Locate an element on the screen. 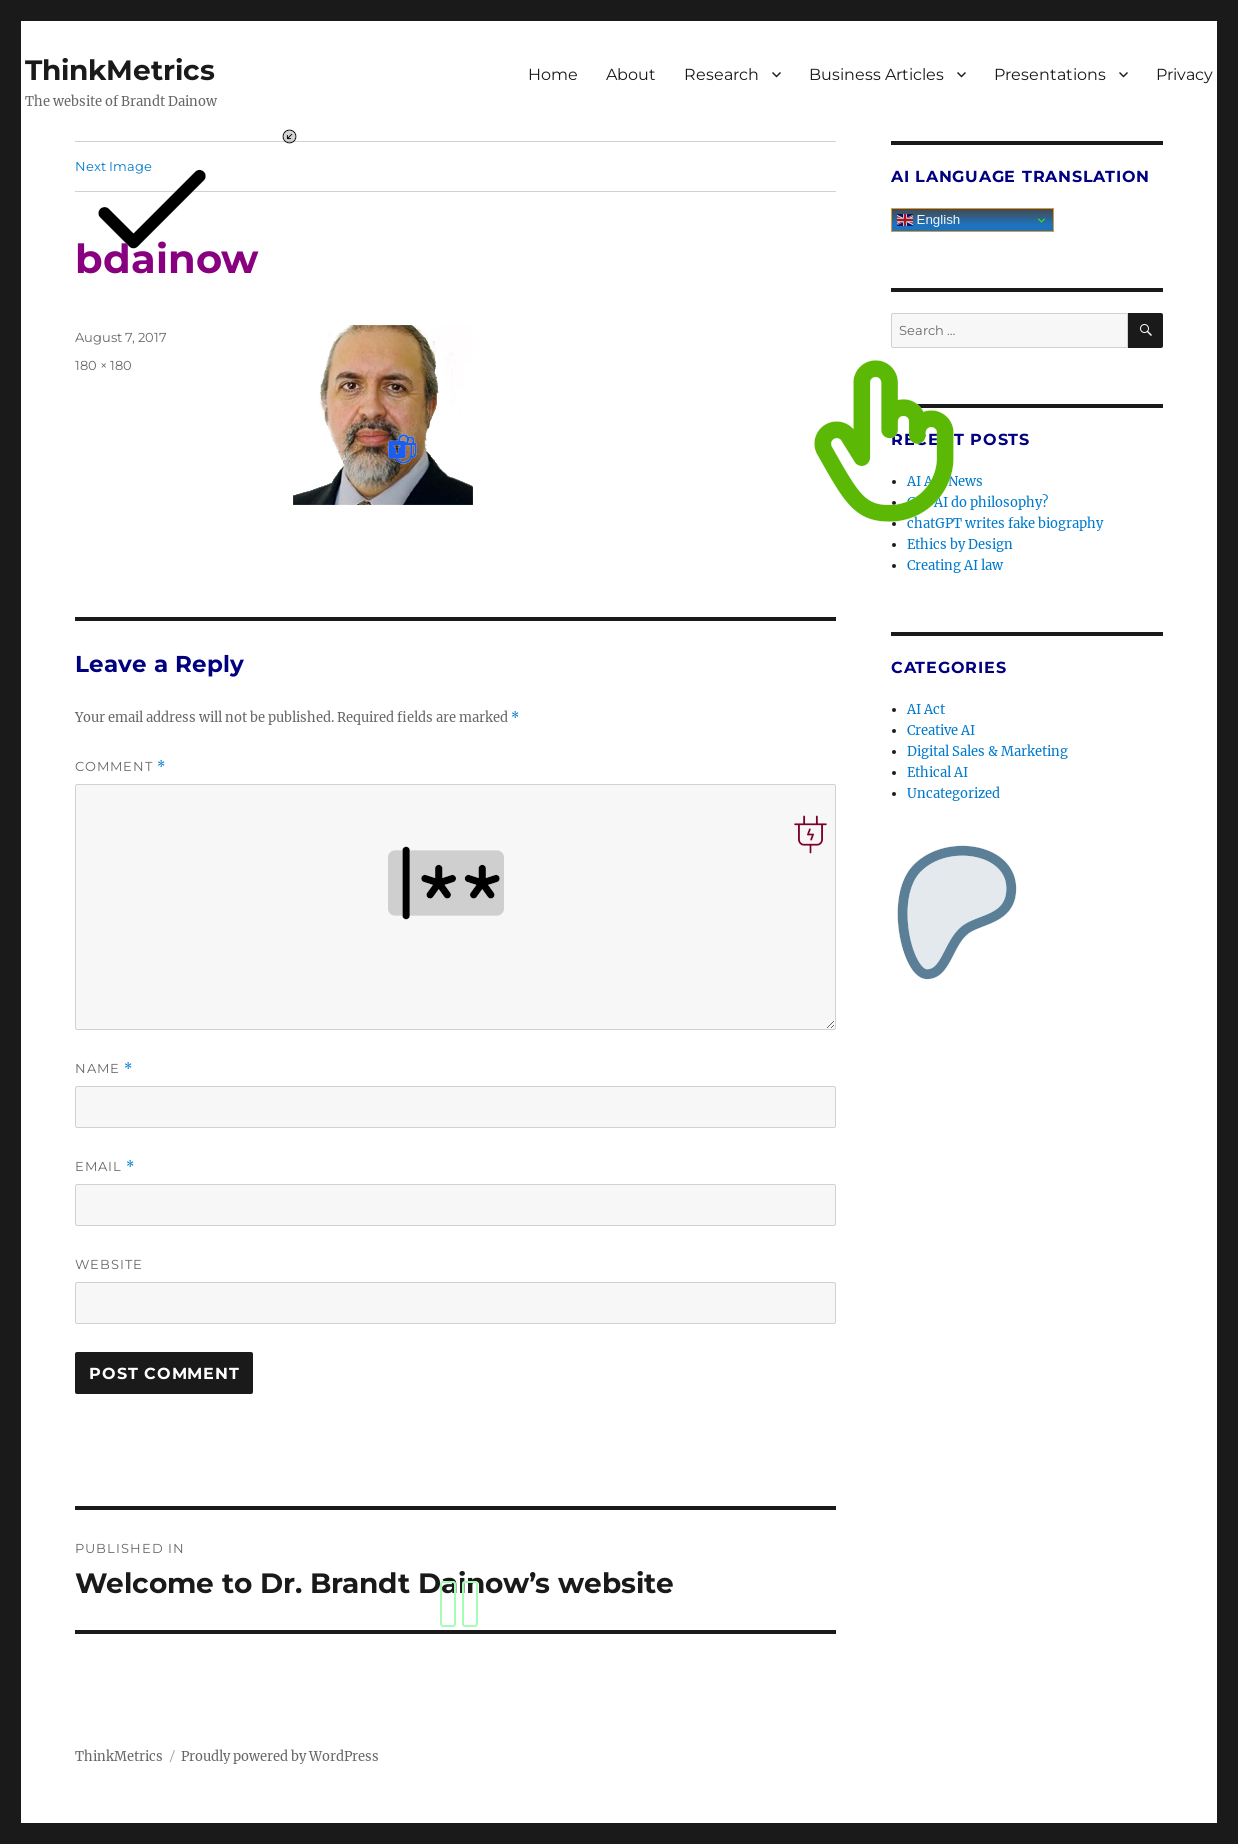 Image resolution: width=1238 pixels, height=1844 pixels. confirm or submit an action is located at coordinates (150, 205).